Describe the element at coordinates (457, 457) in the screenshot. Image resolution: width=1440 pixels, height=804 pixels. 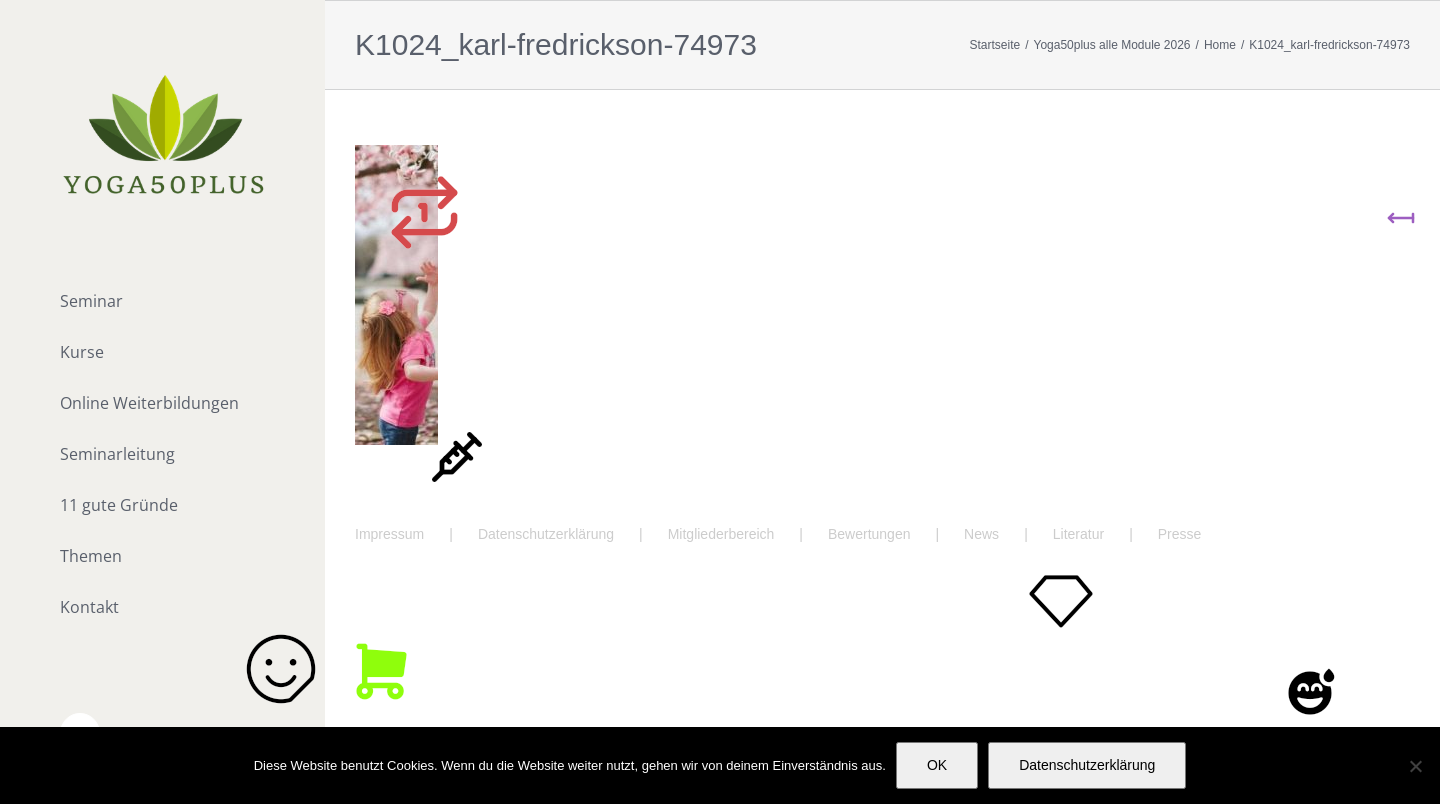
I see `access vaccination records` at that location.